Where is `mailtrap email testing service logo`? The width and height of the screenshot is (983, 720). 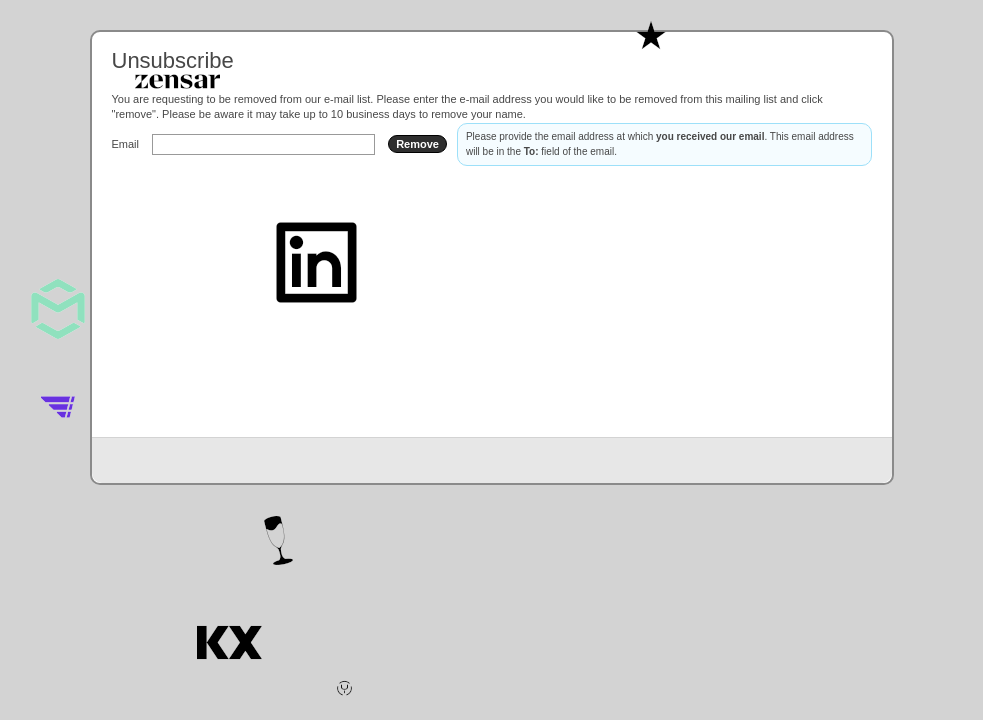 mailtrap email testing service logo is located at coordinates (58, 309).